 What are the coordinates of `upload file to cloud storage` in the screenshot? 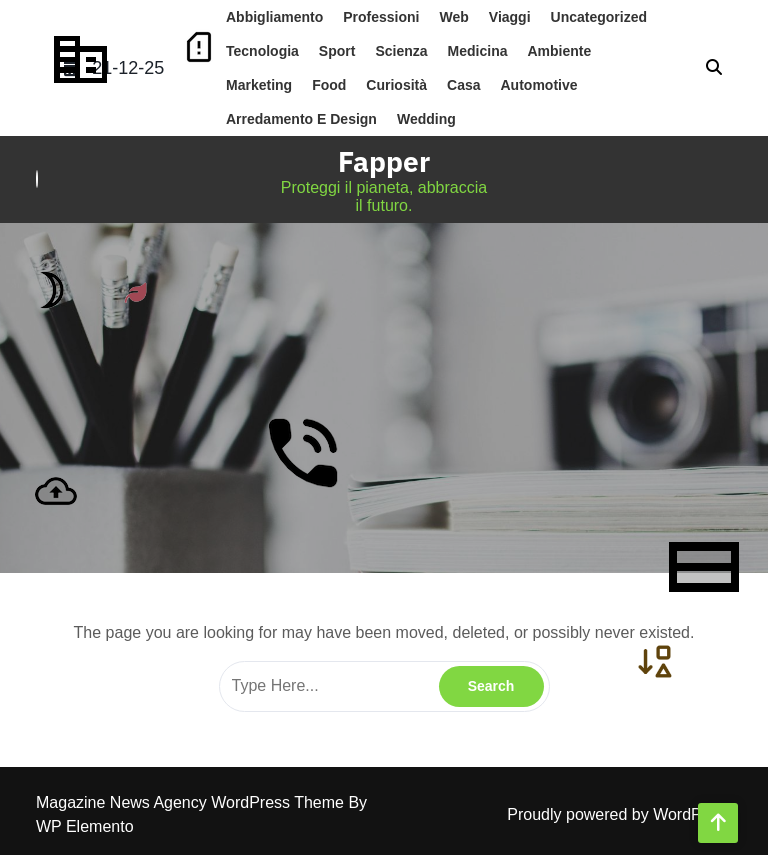 It's located at (56, 491).